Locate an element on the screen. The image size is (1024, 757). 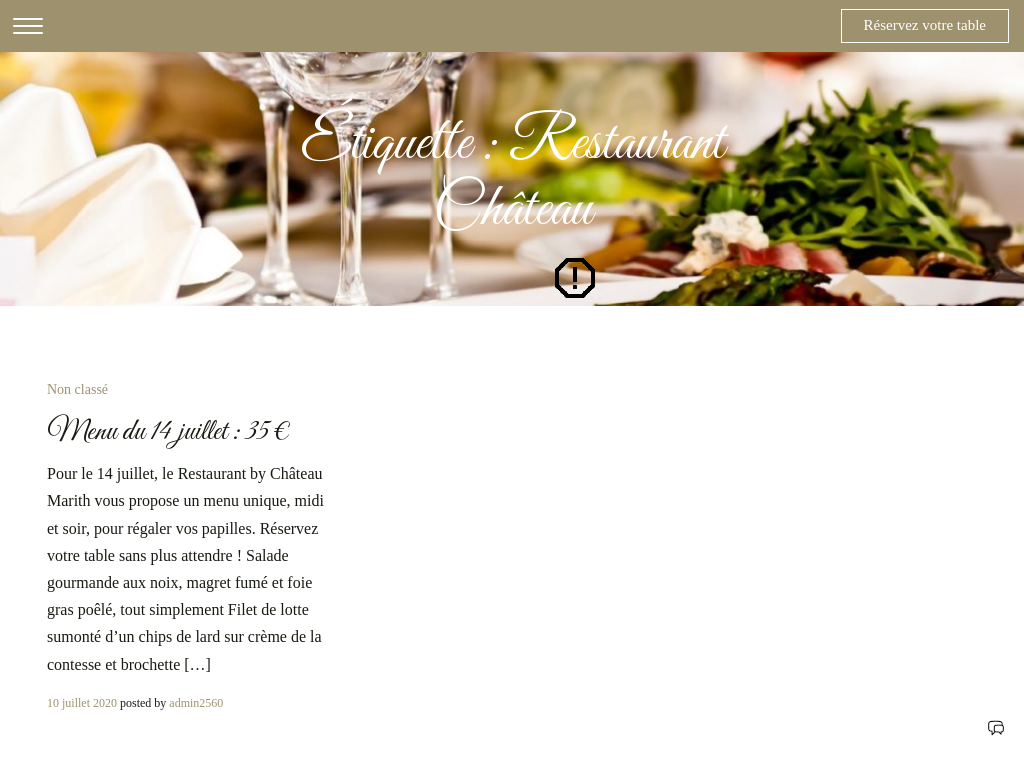
open messaging or chat is located at coordinates (996, 728).